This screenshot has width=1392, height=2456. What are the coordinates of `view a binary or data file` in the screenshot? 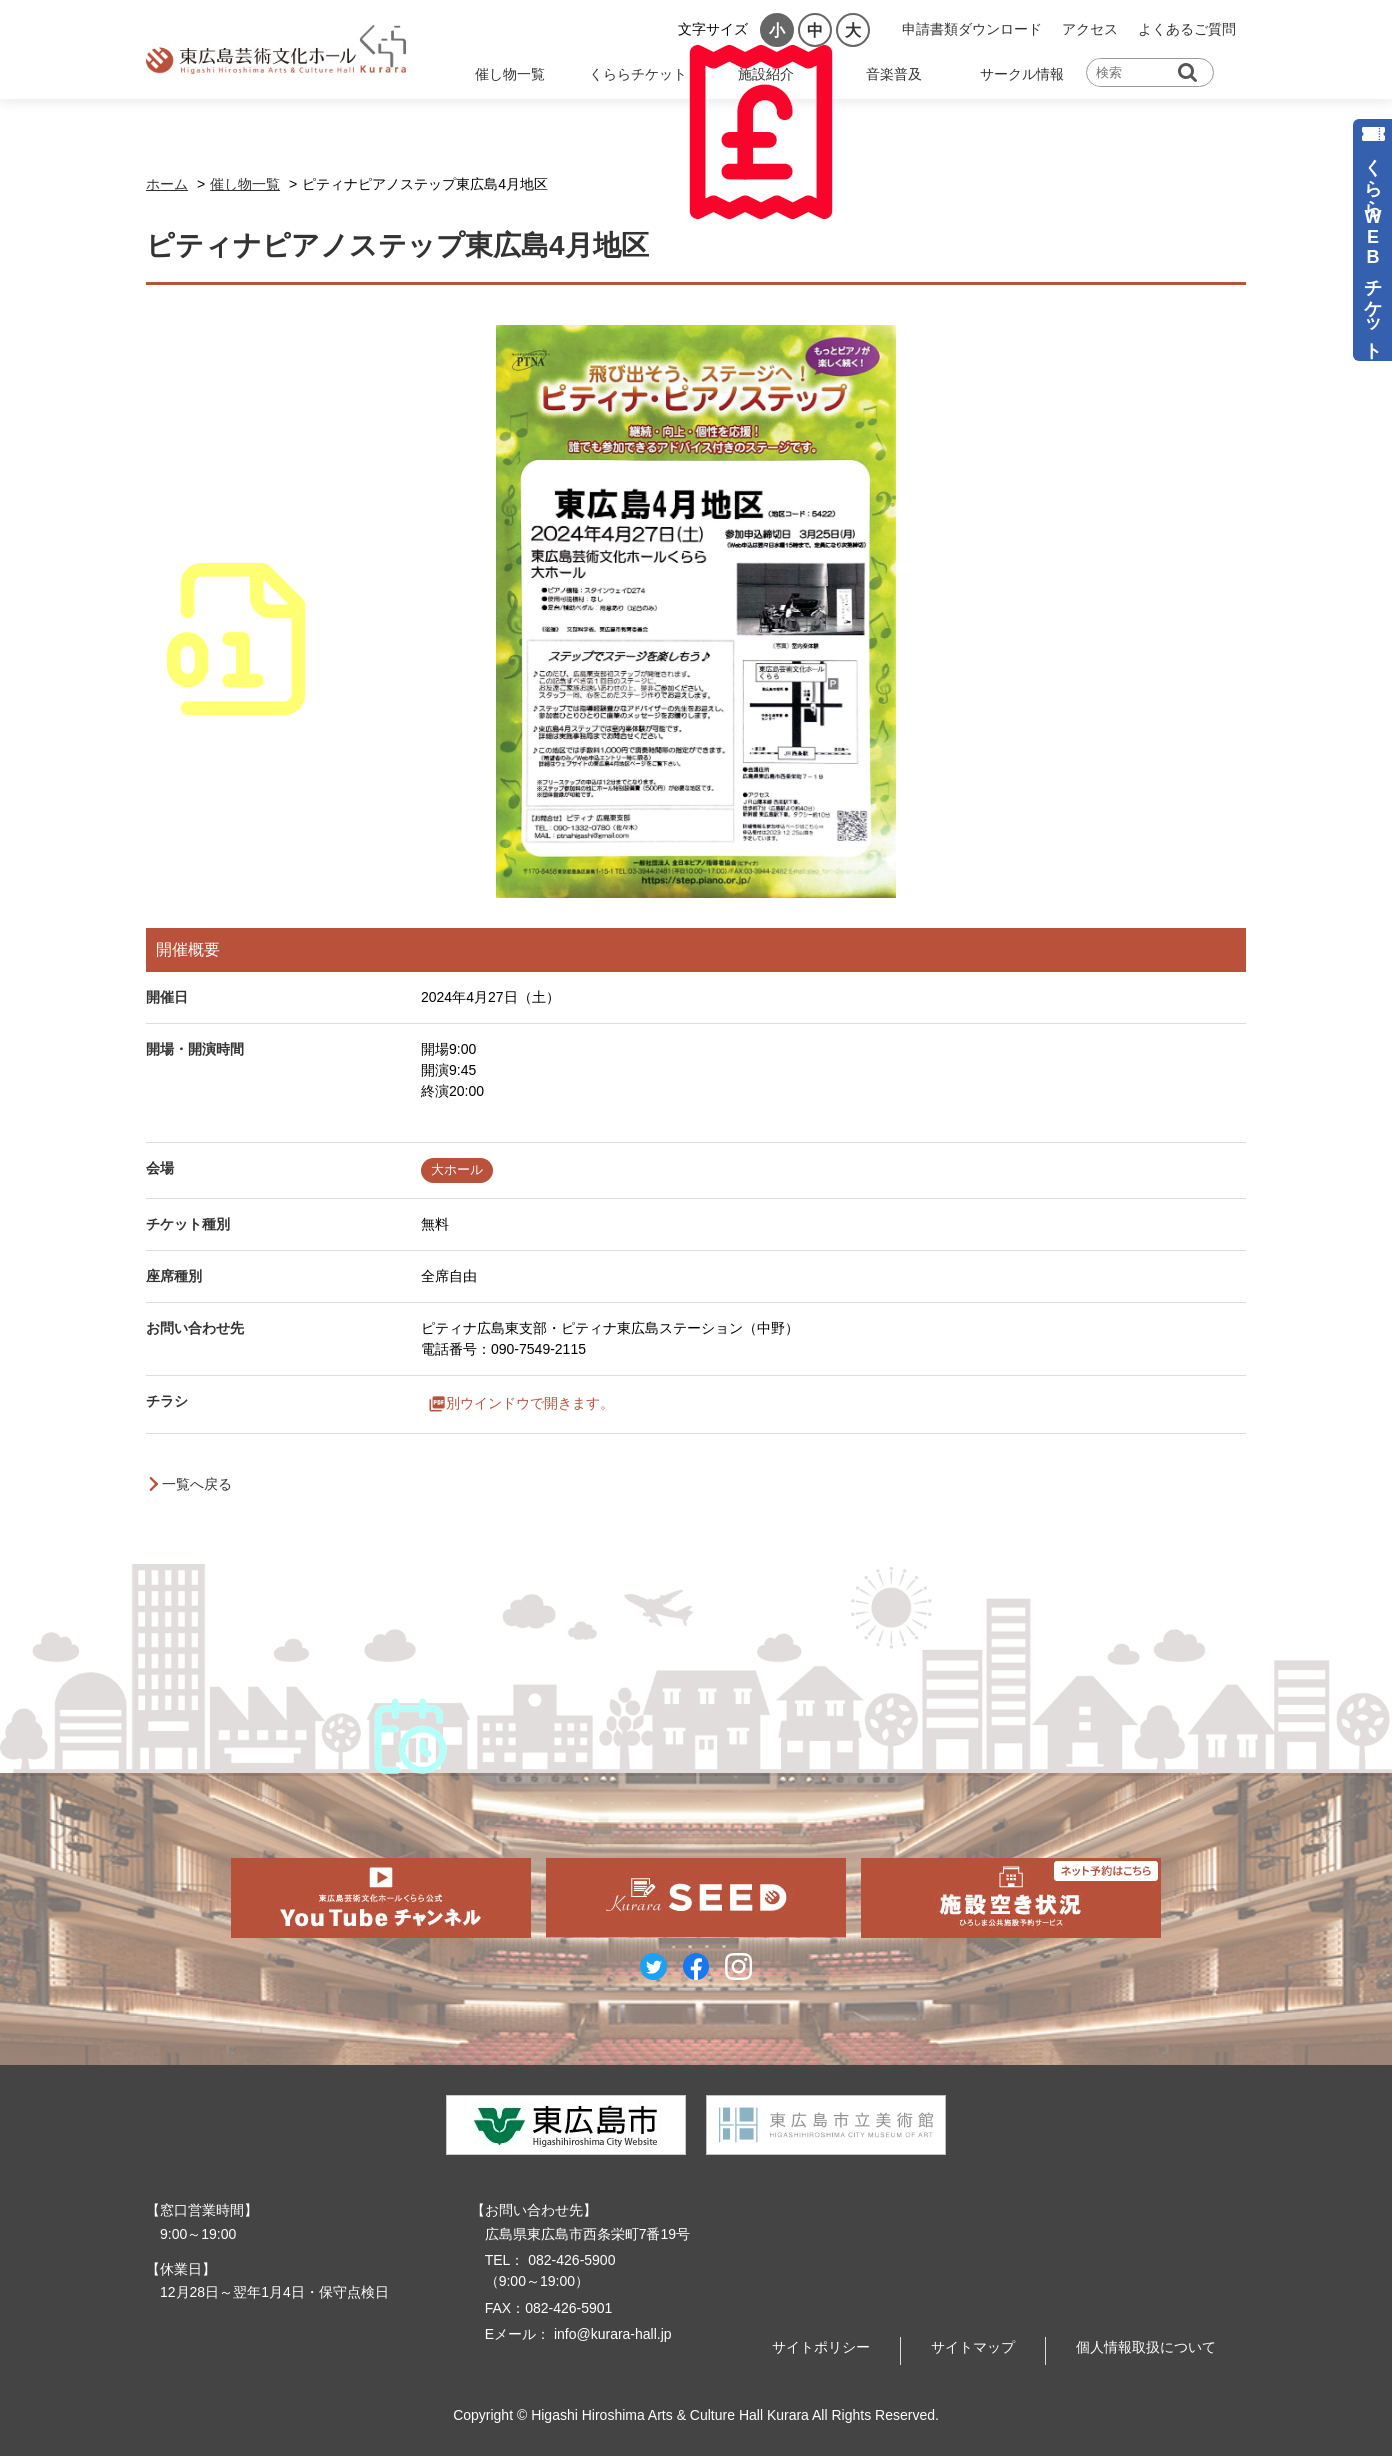 It's located at (243, 639).